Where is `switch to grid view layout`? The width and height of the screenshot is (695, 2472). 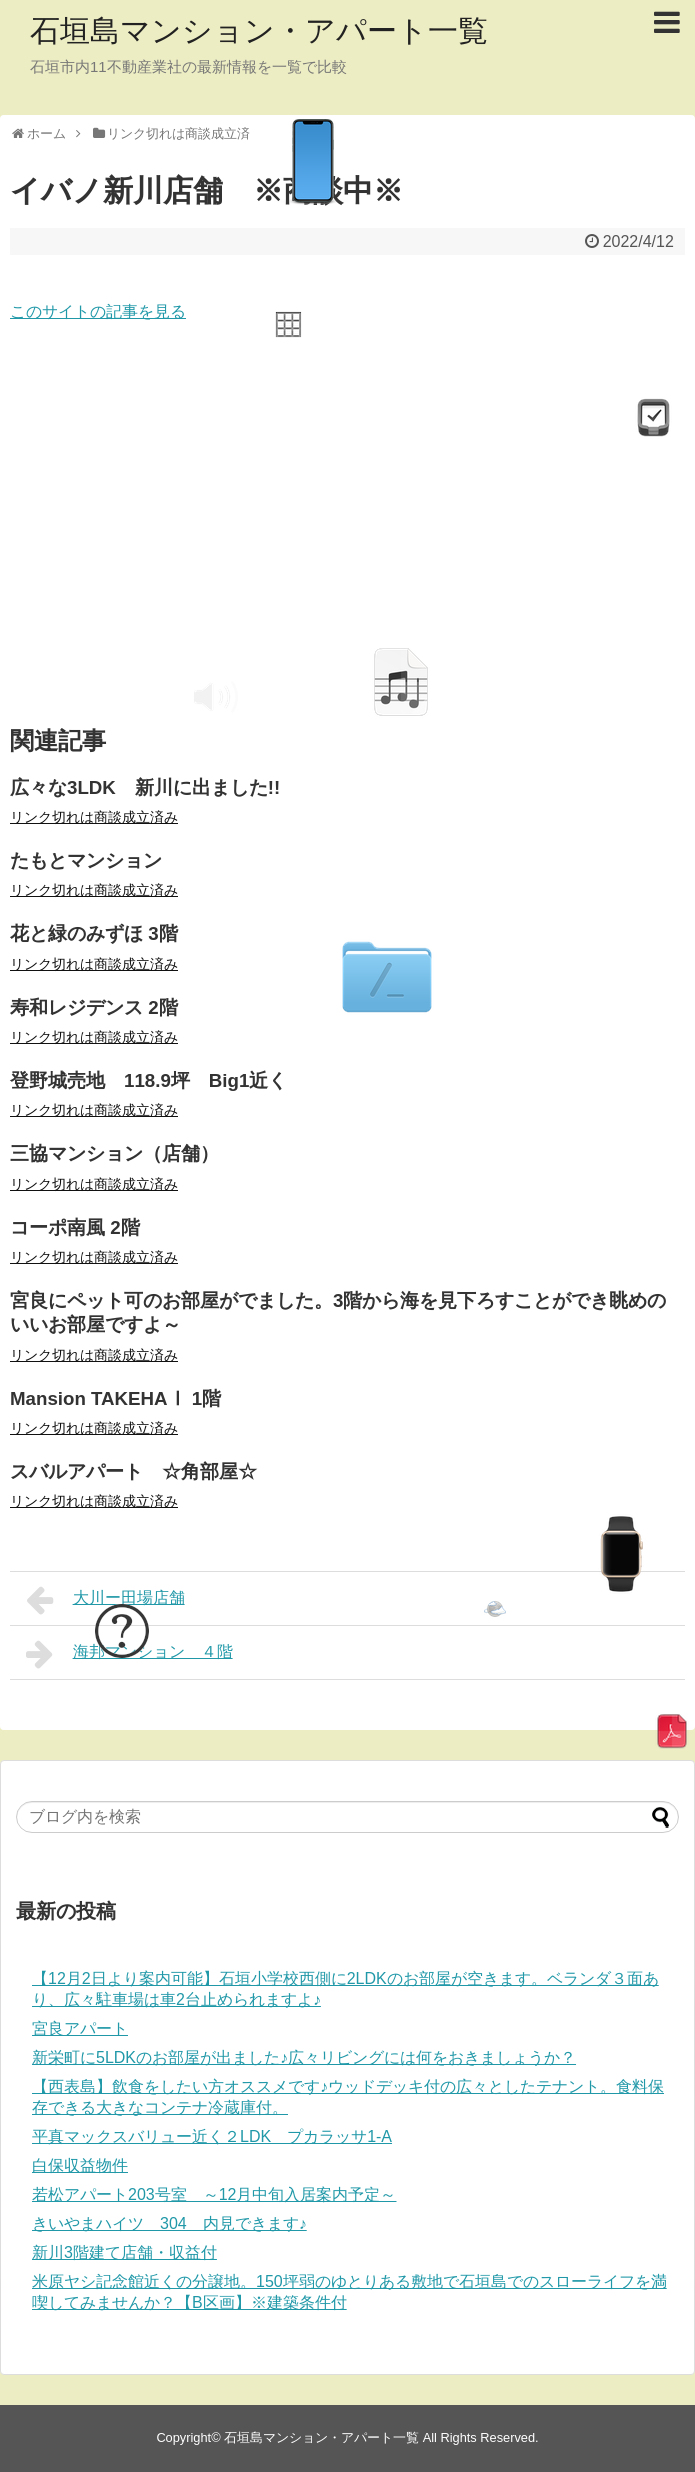 switch to grid view layout is located at coordinates (287, 325).